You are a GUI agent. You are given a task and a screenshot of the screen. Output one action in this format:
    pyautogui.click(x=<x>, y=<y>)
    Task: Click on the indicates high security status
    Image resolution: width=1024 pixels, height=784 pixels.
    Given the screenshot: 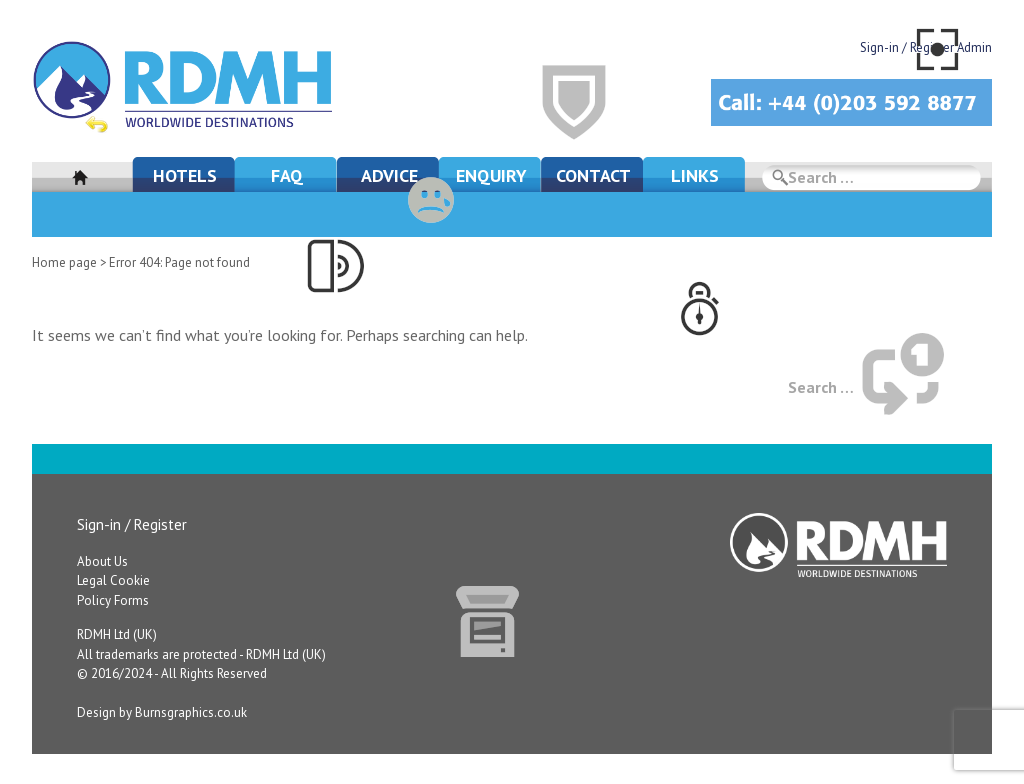 What is the action you would take?
    pyautogui.click(x=574, y=102)
    